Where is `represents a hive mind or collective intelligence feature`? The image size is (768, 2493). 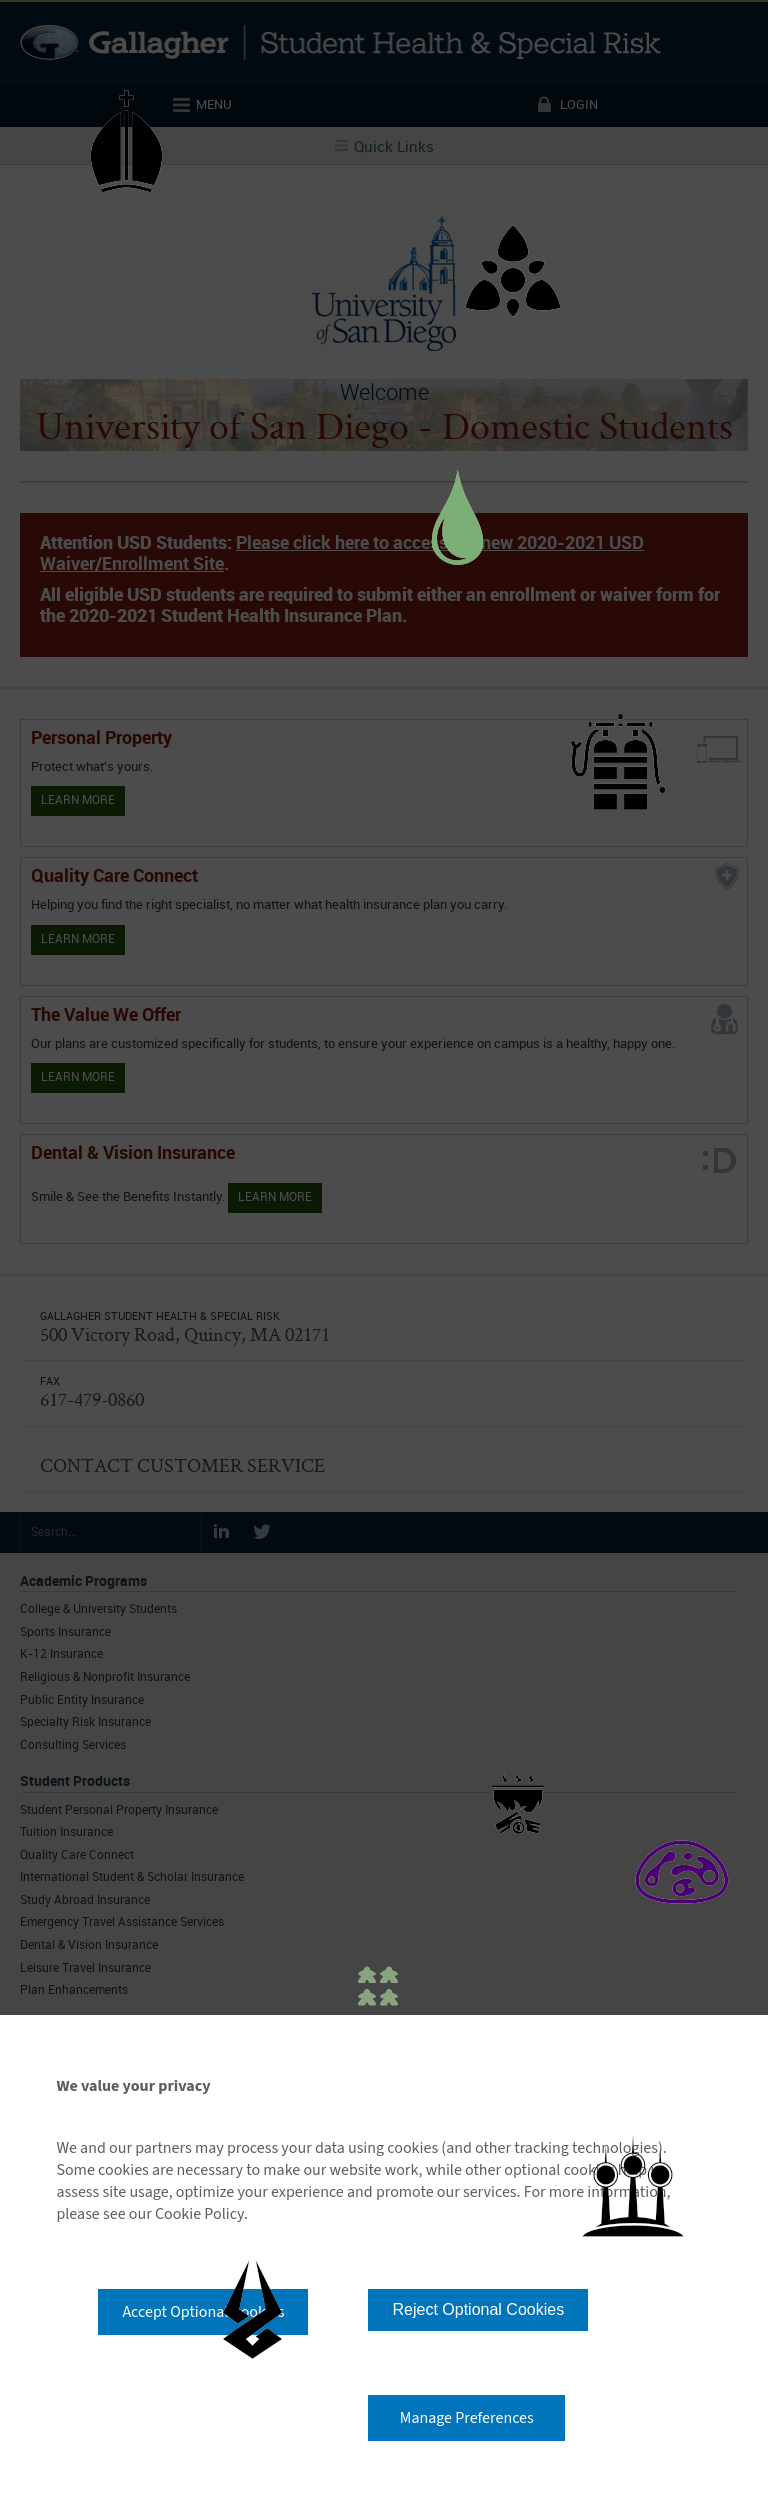 represents a hive mind or collective intelligence feature is located at coordinates (513, 271).